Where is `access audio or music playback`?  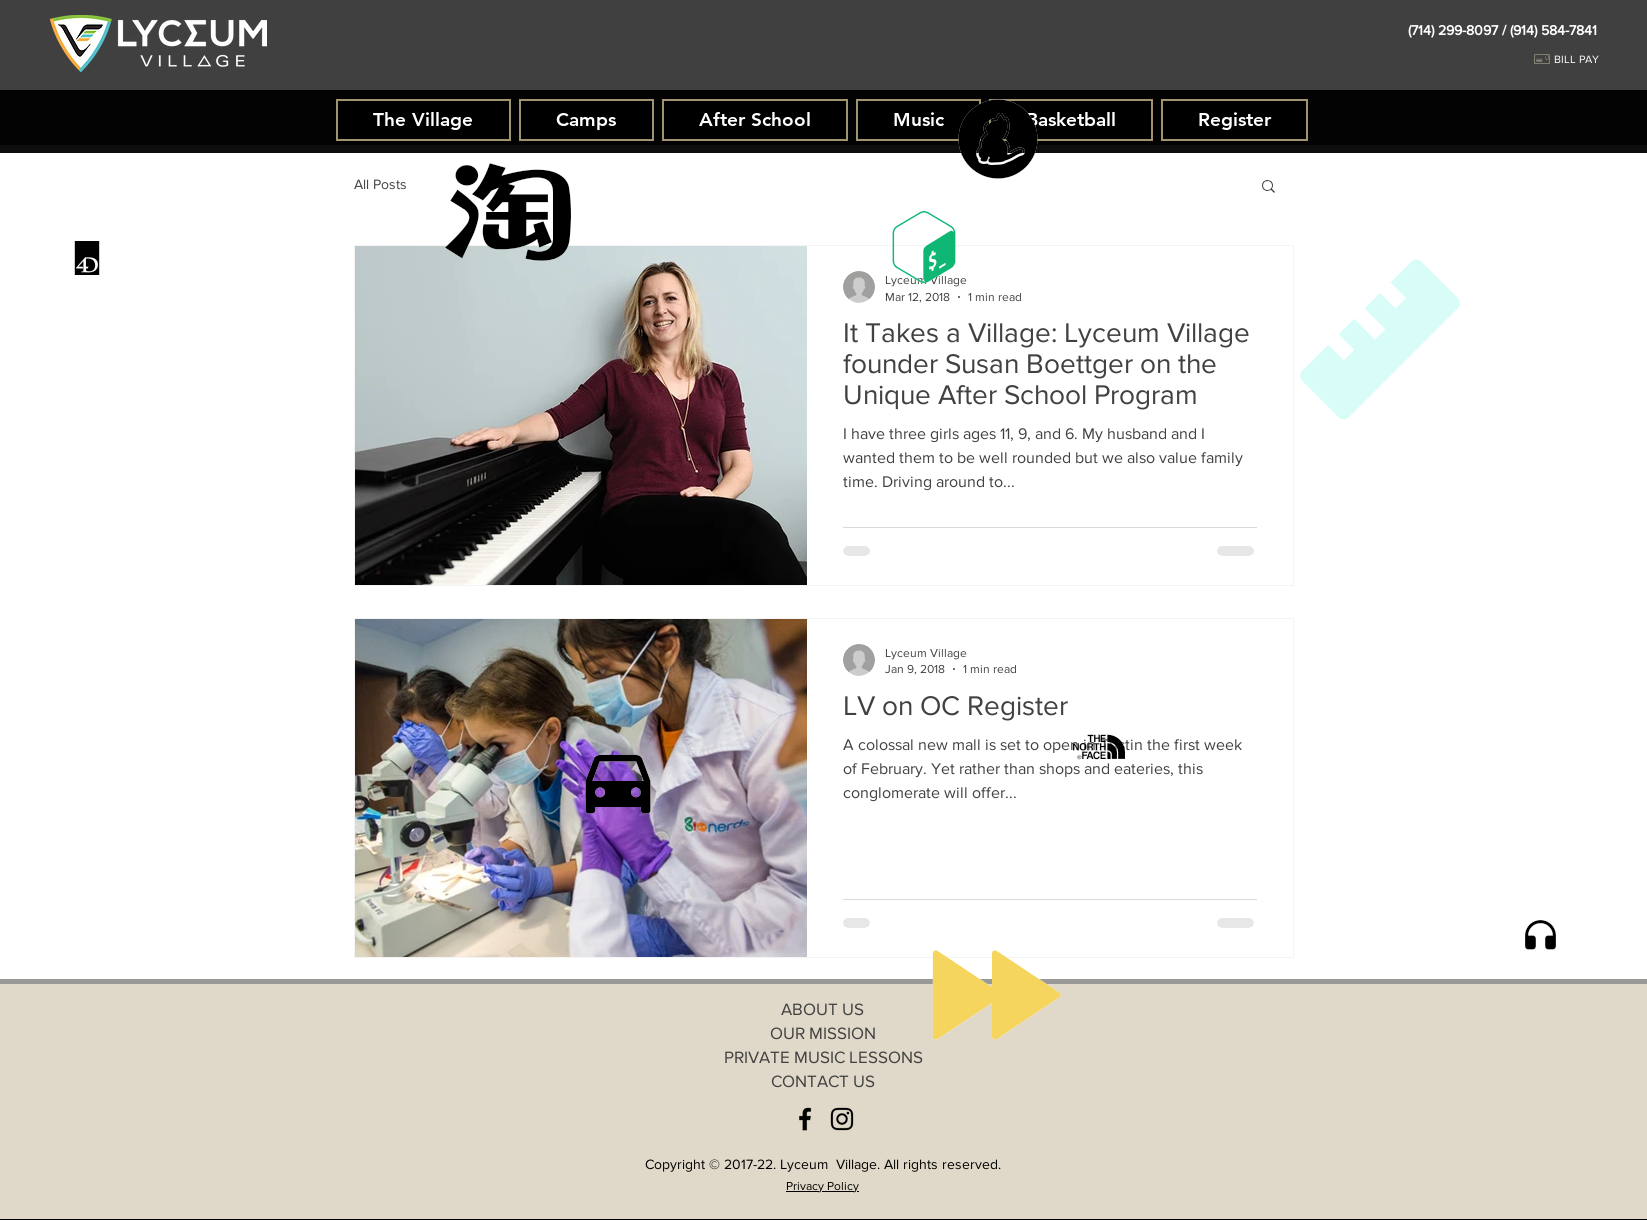 access audio or music playback is located at coordinates (1540, 935).